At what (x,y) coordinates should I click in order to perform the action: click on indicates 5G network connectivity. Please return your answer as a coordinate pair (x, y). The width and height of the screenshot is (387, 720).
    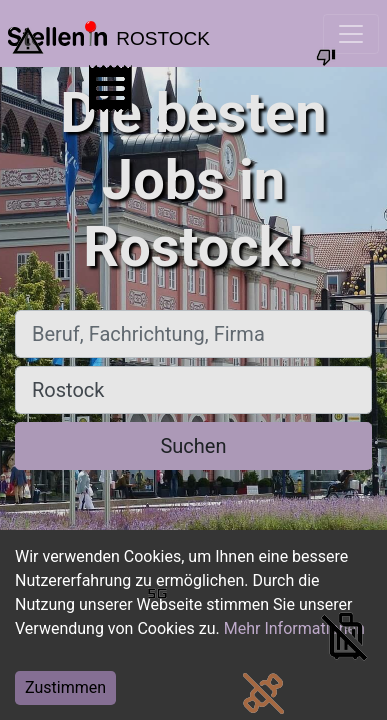
    Looking at the image, I should click on (157, 593).